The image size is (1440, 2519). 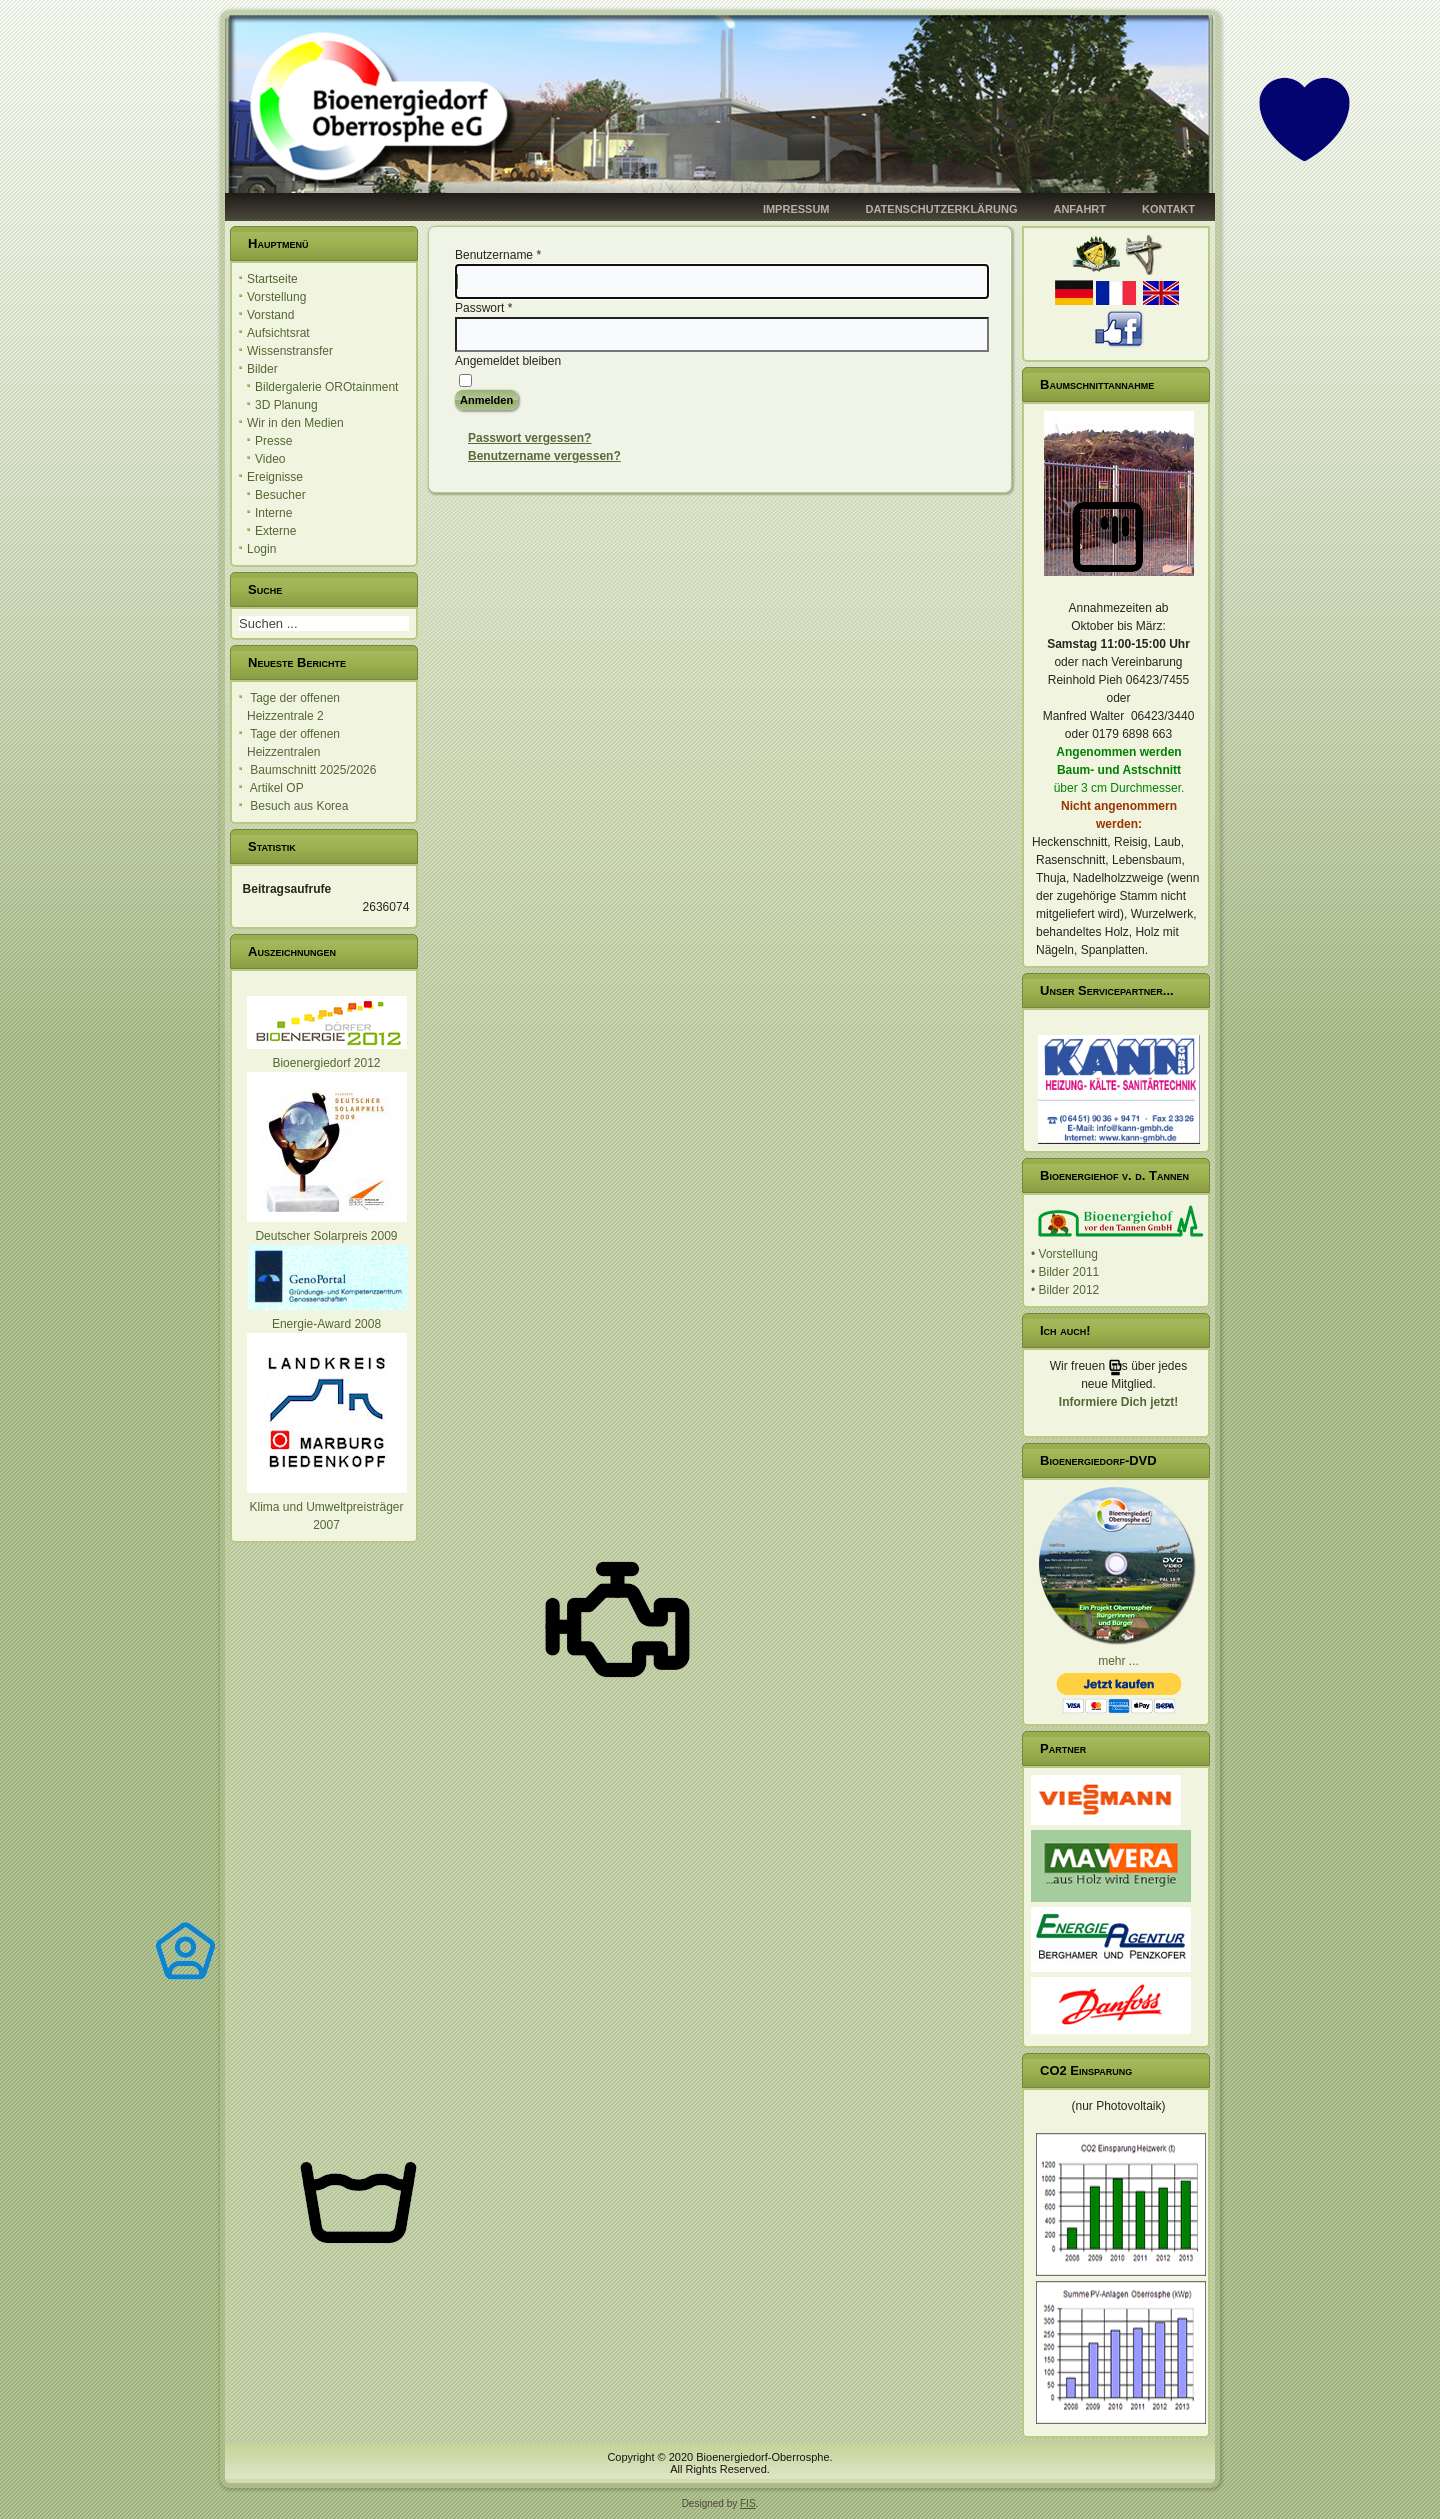 What do you see at coordinates (358, 2202) in the screenshot?
I see `wash or laundry care instructions` at bounding box center [358, 2202].